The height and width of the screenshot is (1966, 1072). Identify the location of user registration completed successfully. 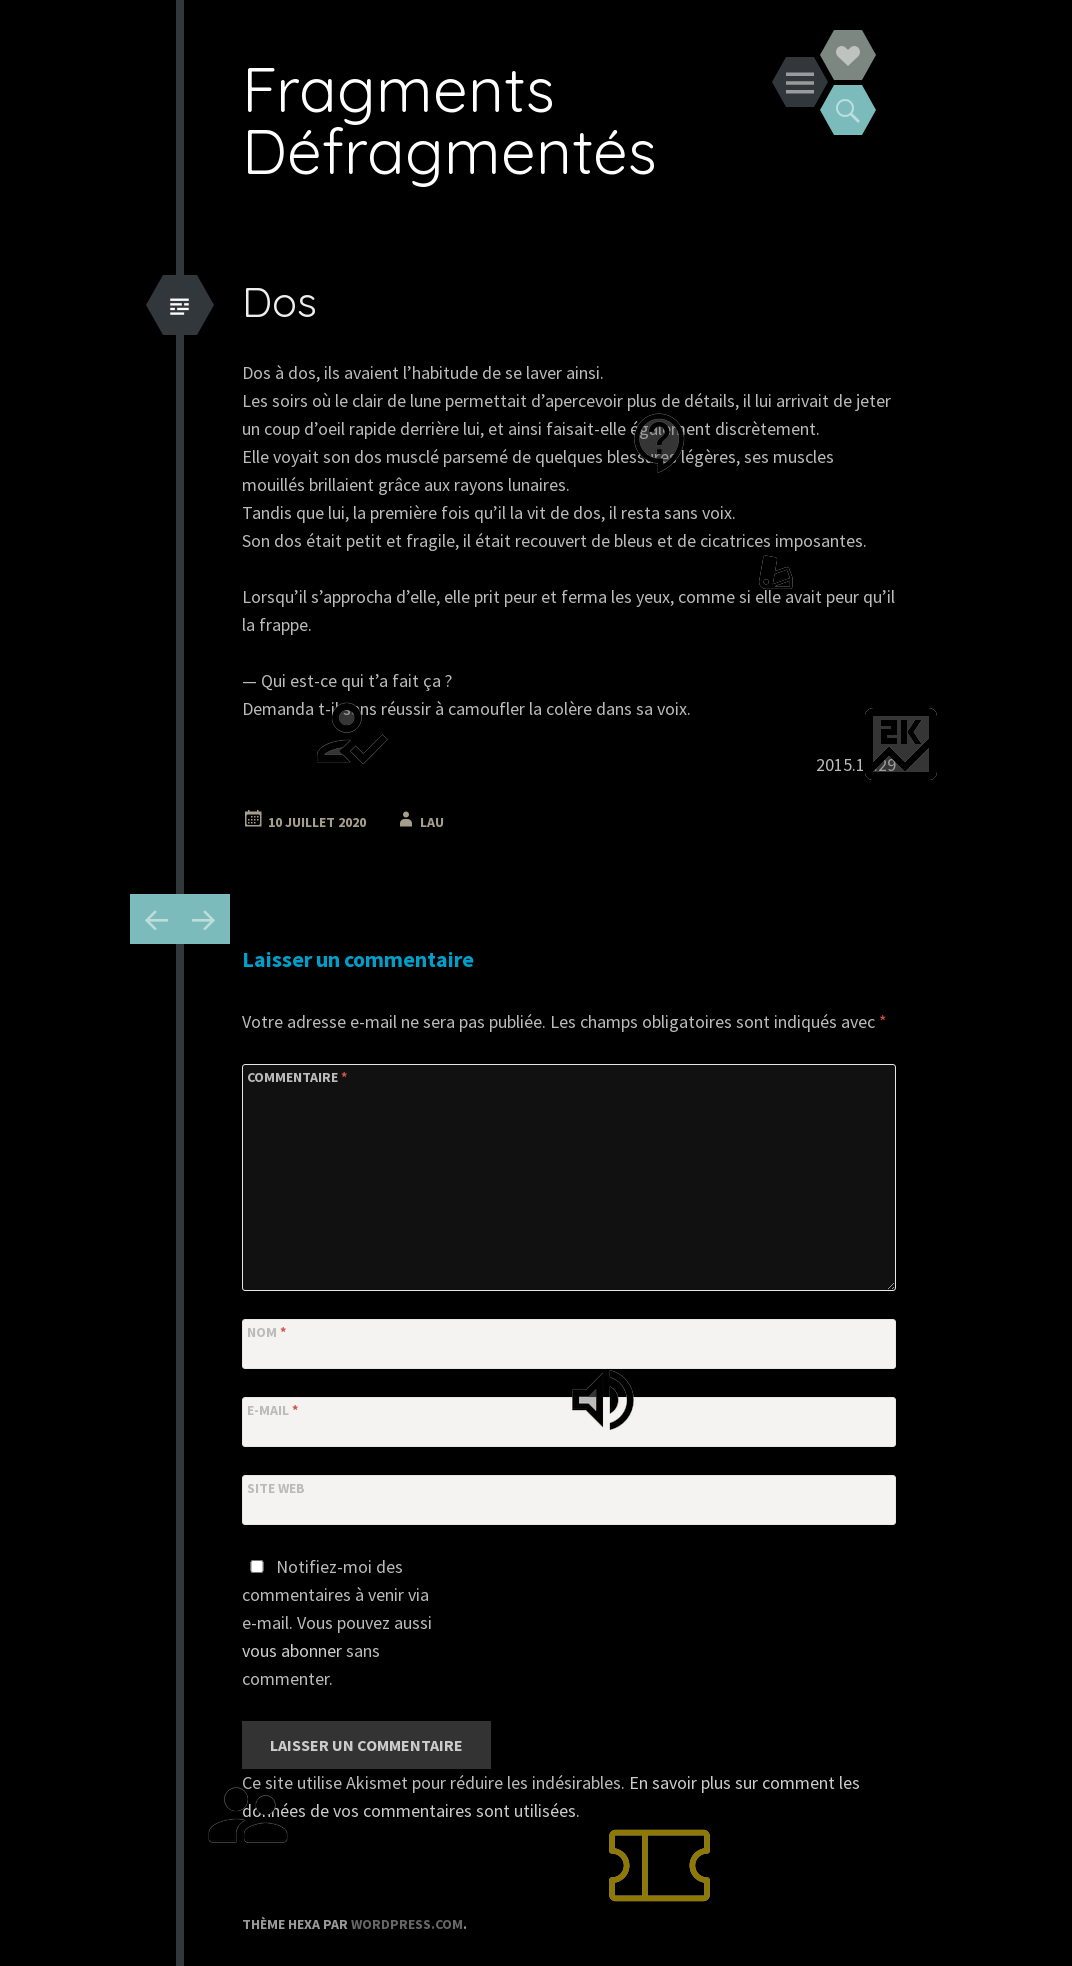
(350, 732).